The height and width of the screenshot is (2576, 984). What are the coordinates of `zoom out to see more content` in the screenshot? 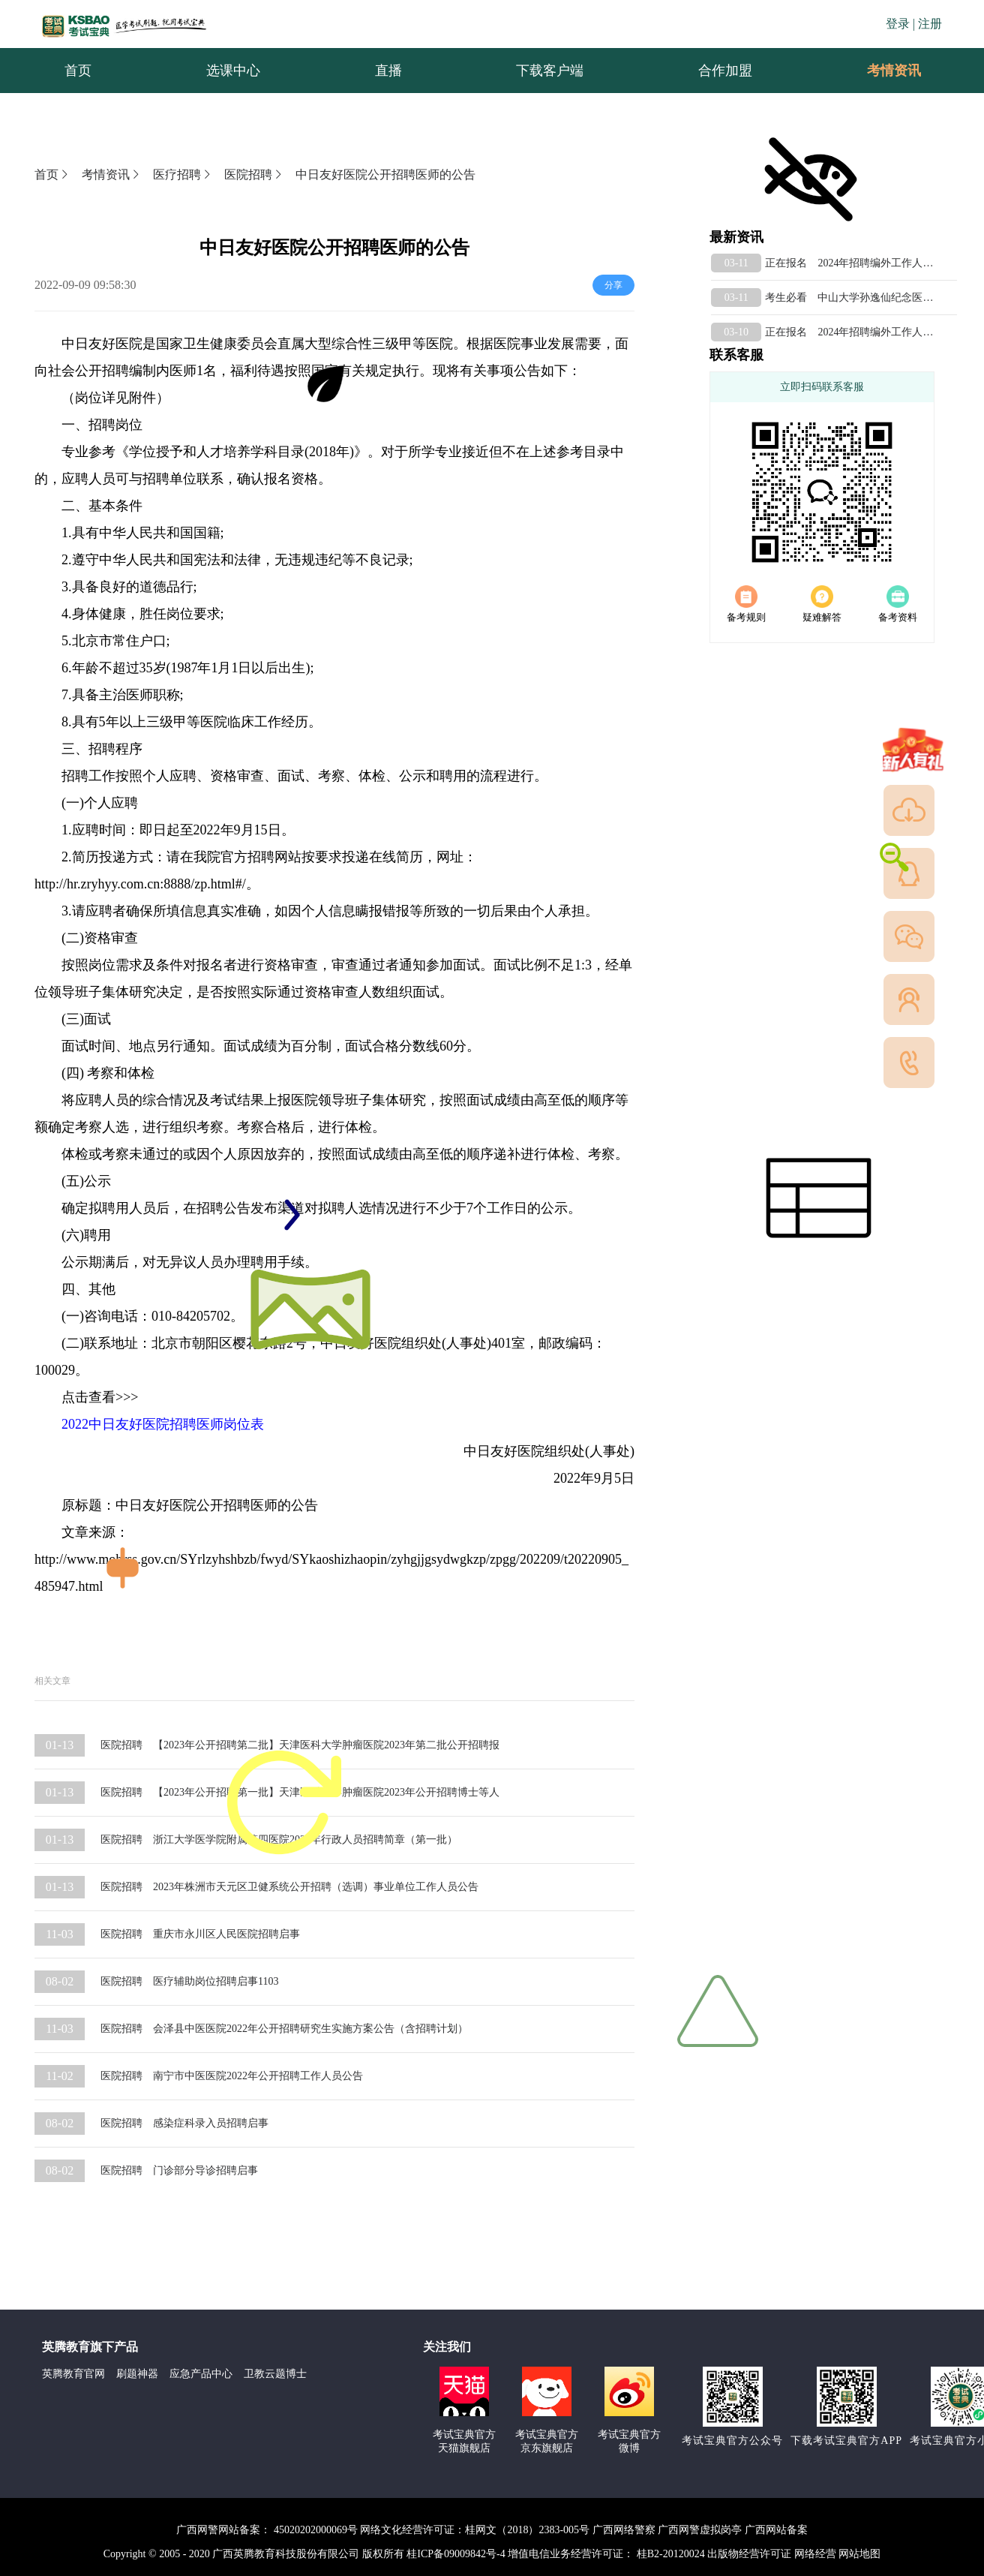 It's located at (895, 858).